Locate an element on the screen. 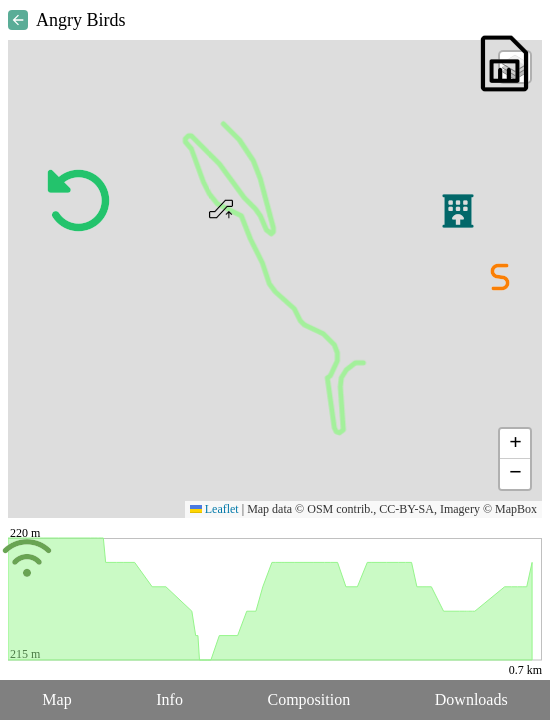 Image resolution: width=550 pixels, height=720 pixels. undo last action is located at coordinates (78, 200).